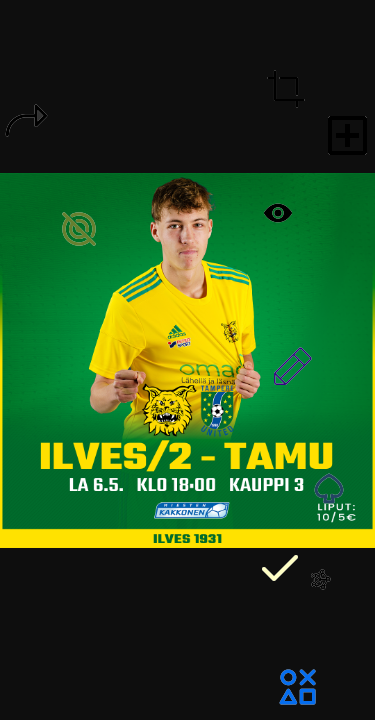  Describe the element at coordinates (347, 135) in the screenshot. I see `add a new item or entry` at that location.